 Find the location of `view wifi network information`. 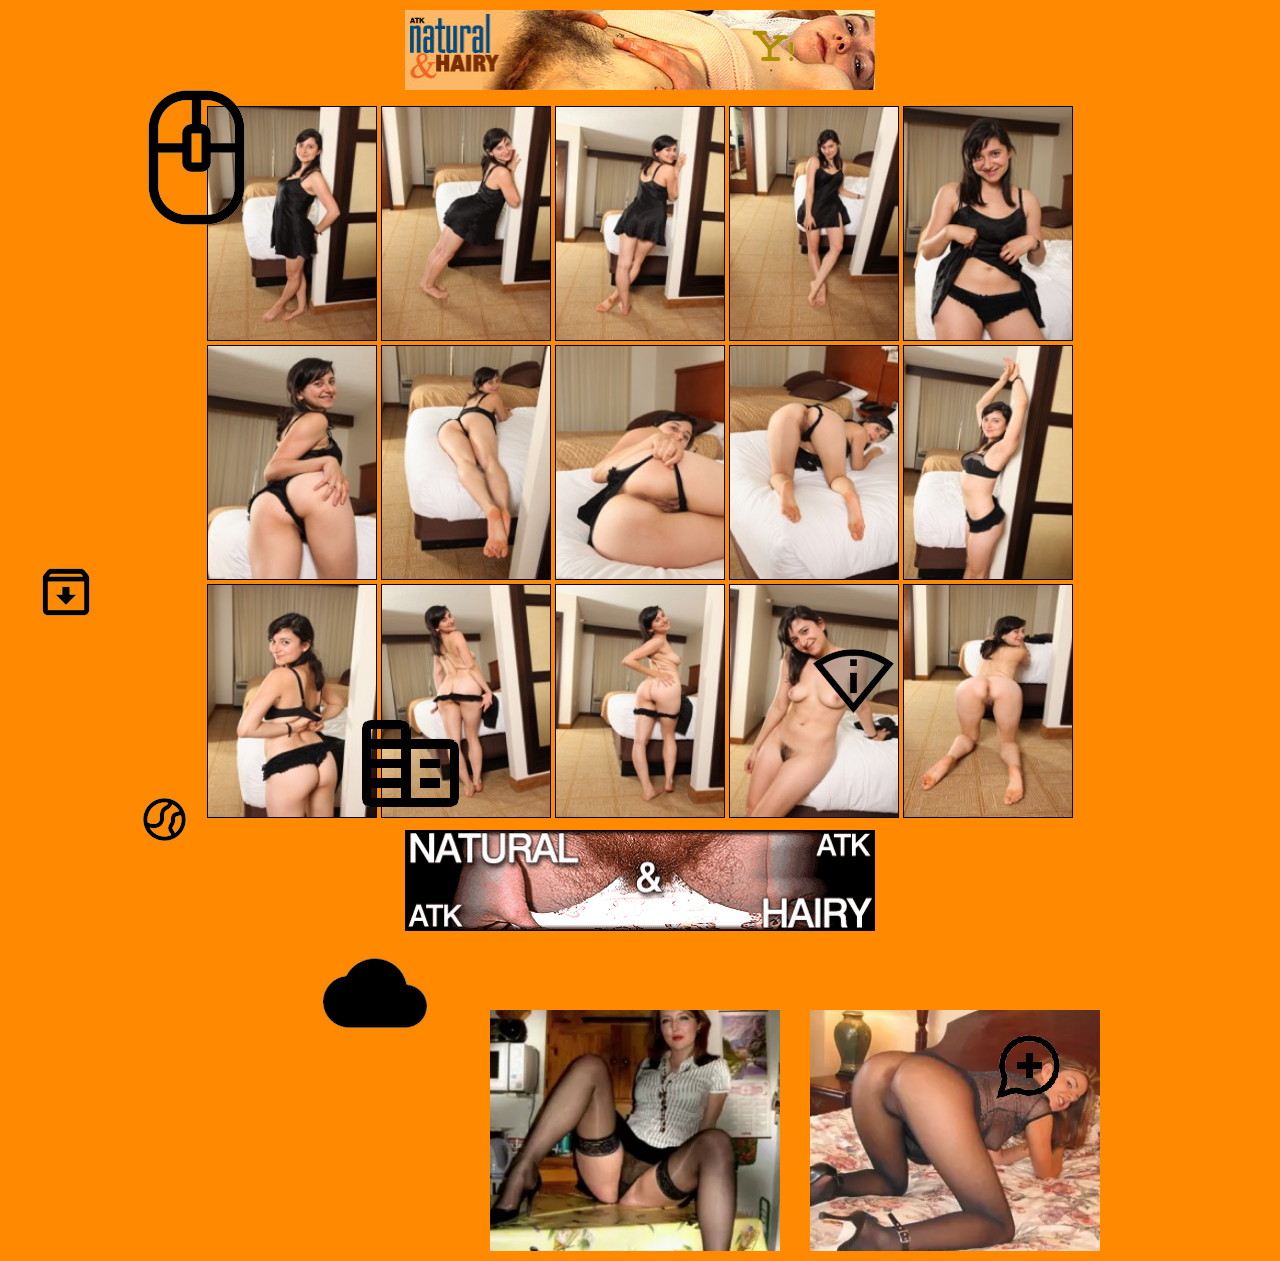

view wifi network information is located at coordinates (853, 679).